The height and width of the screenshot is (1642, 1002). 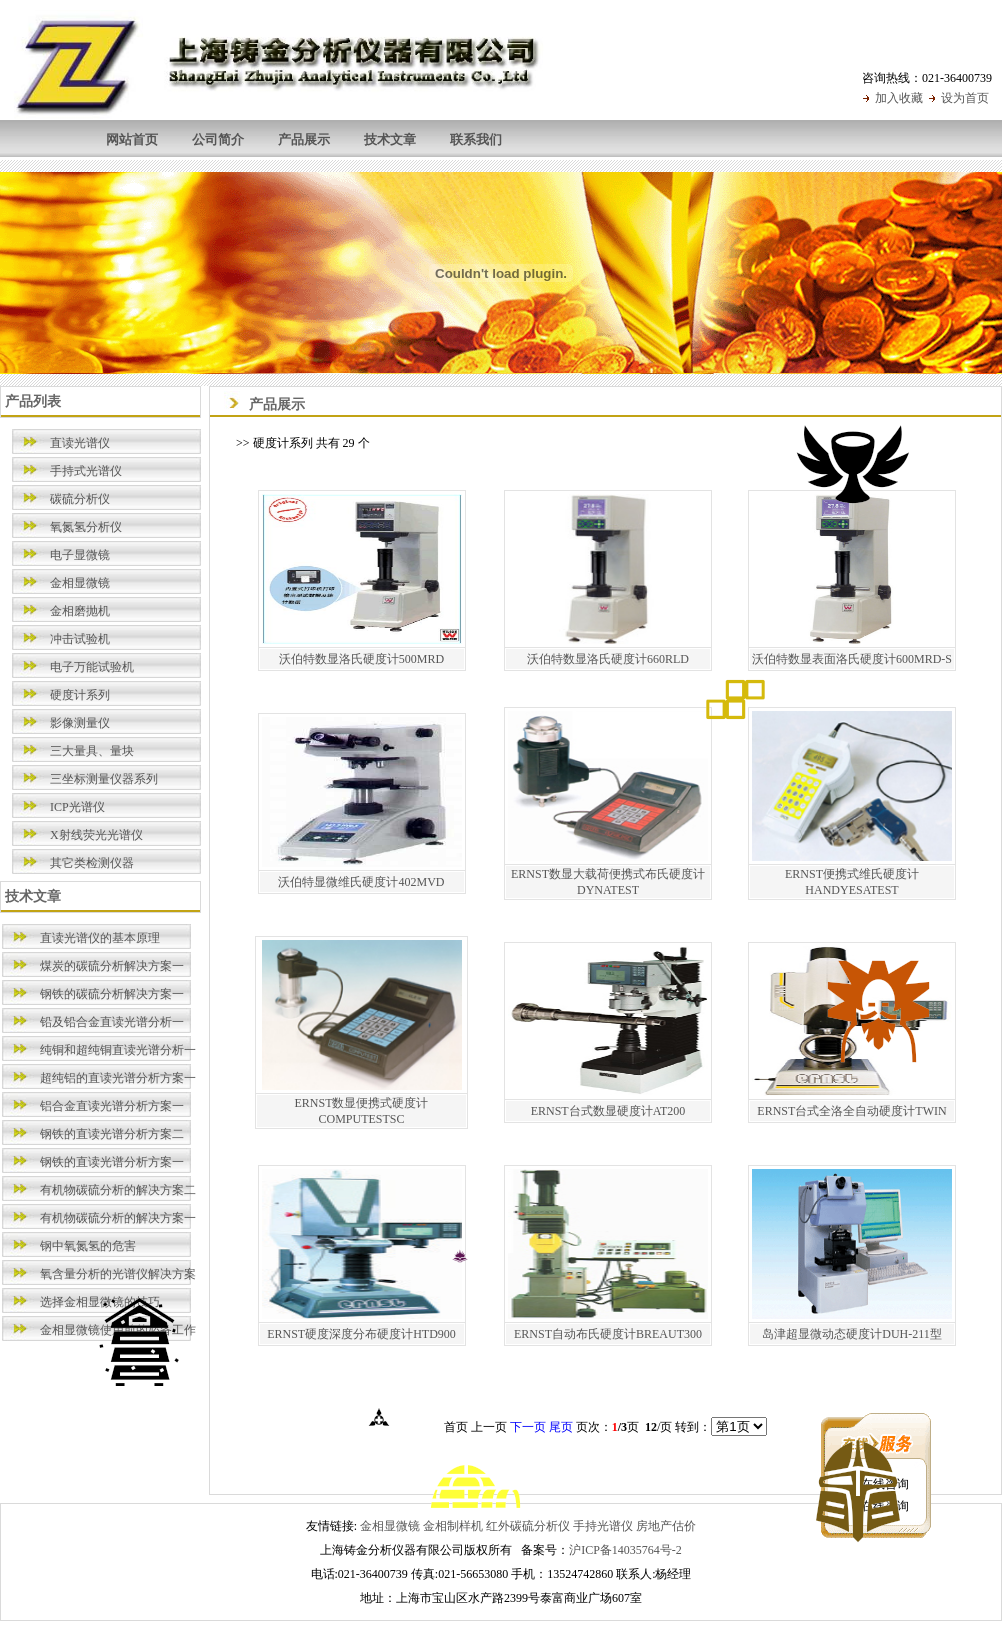 I want to click on indicates advanced or level three achievement status, so click(x=379, y=1417).